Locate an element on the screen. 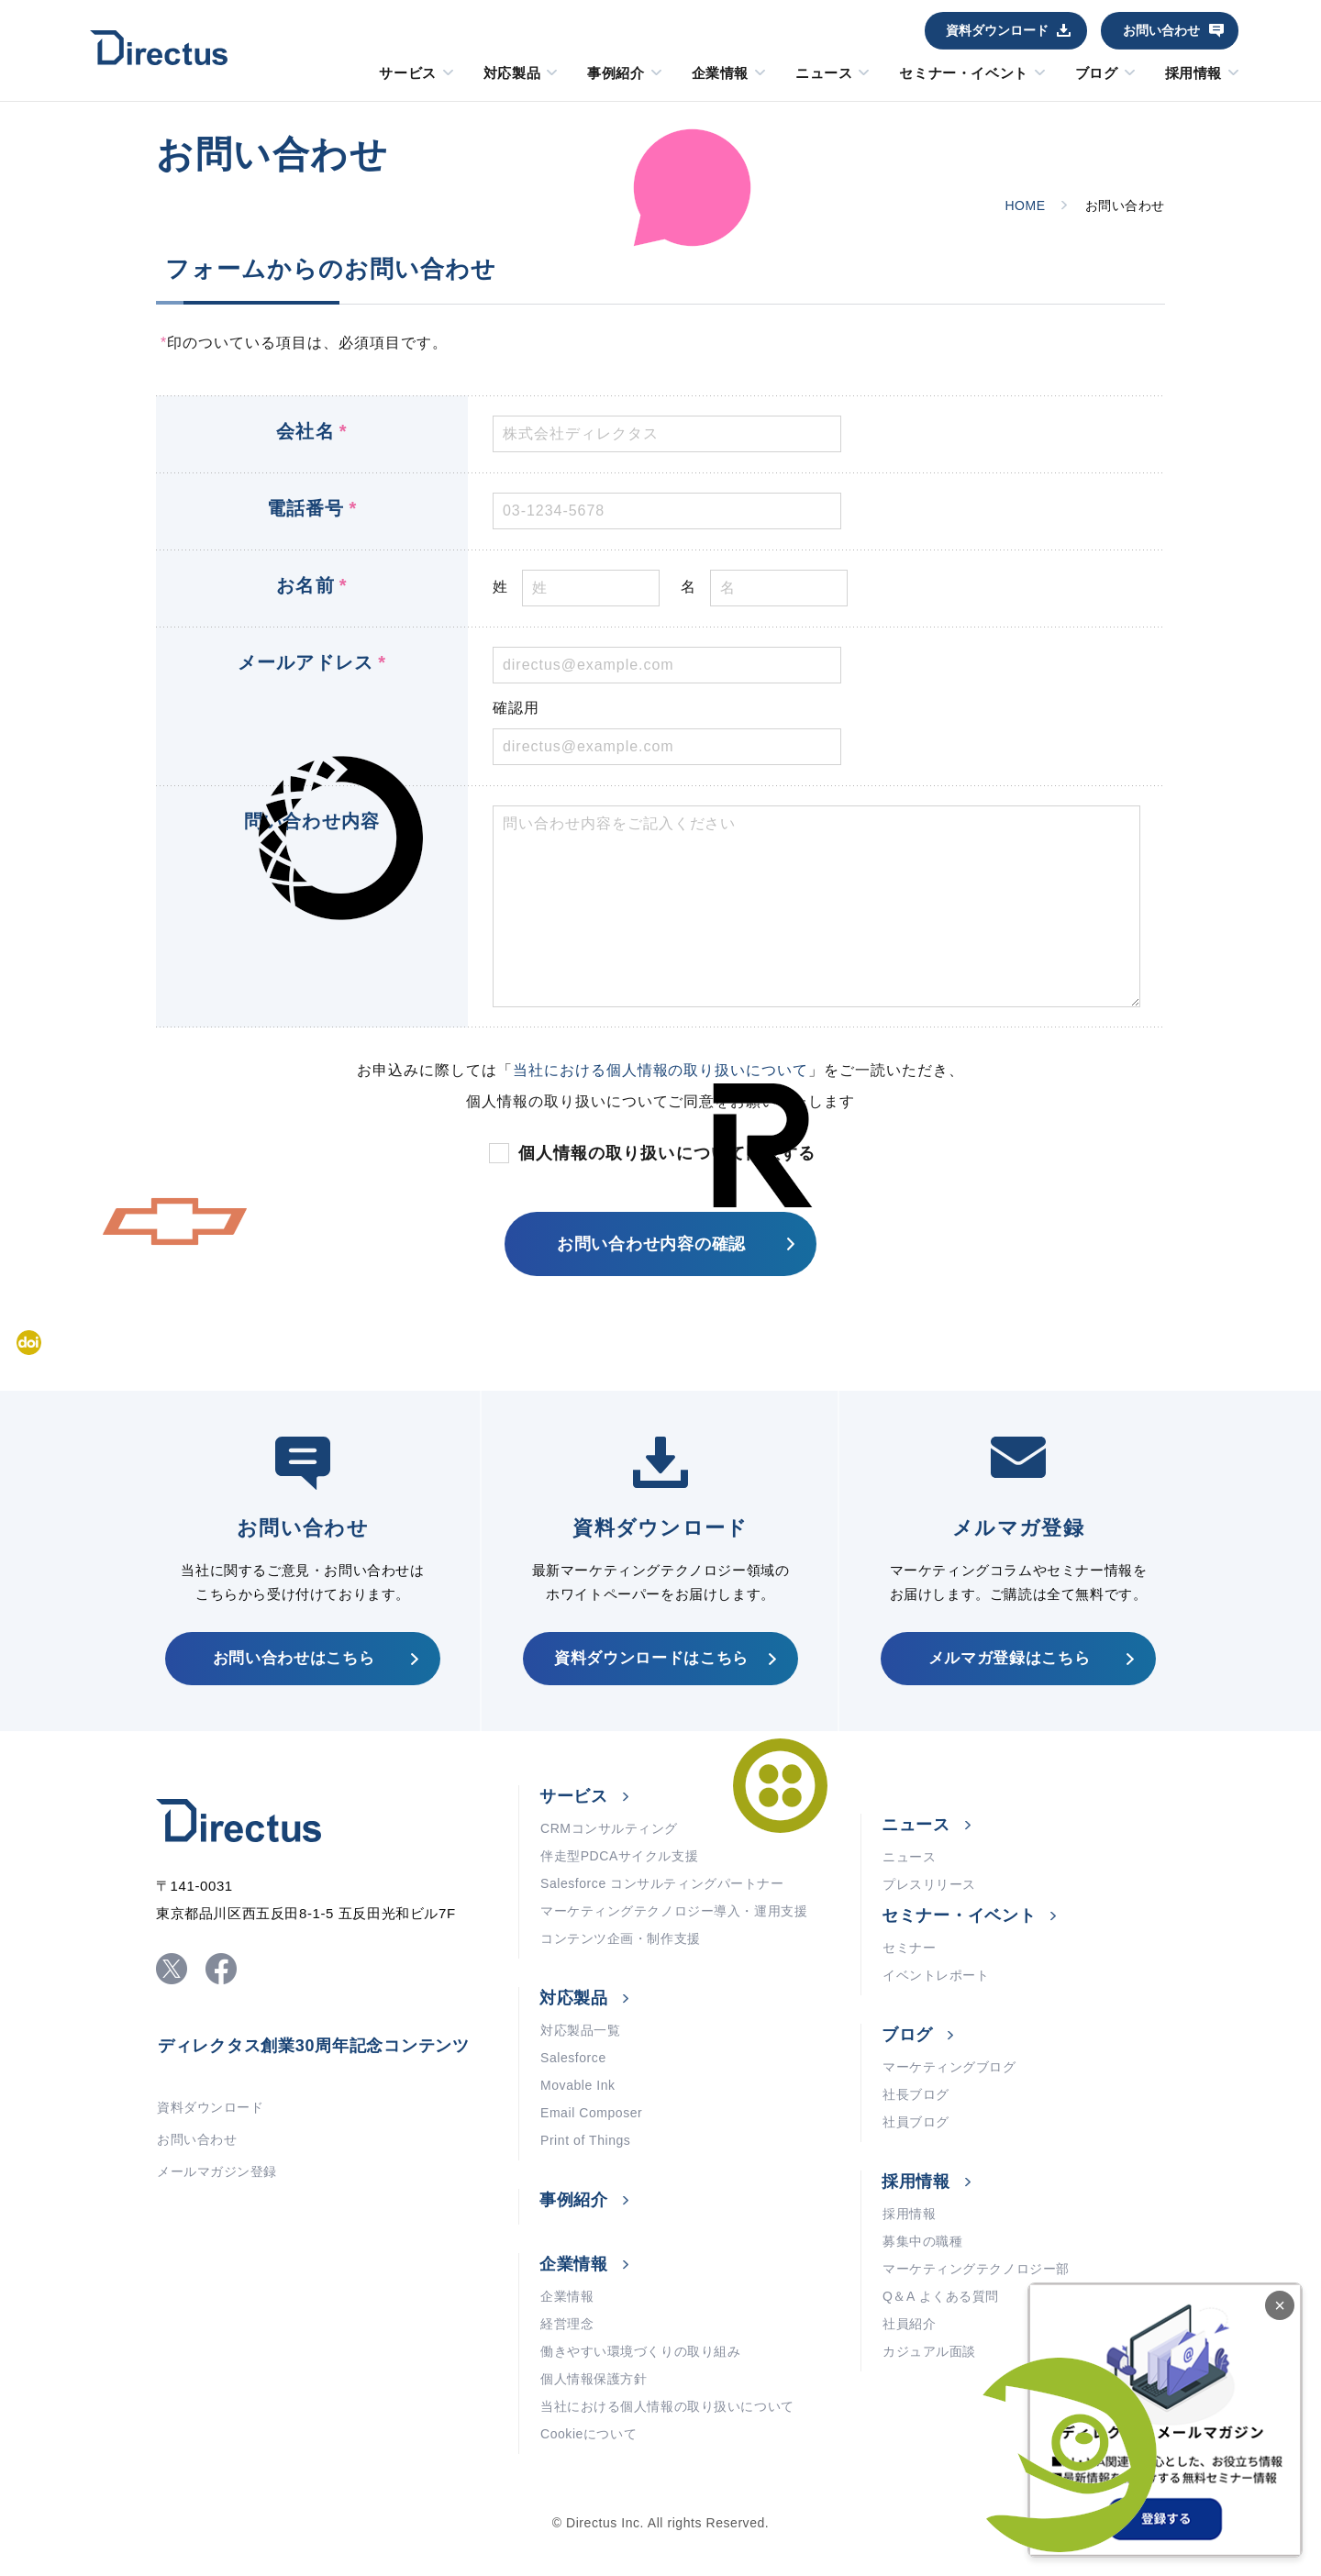 This screenshot has width=1321, height=2576. open chat or messaging is located at coordinates (692, 187).